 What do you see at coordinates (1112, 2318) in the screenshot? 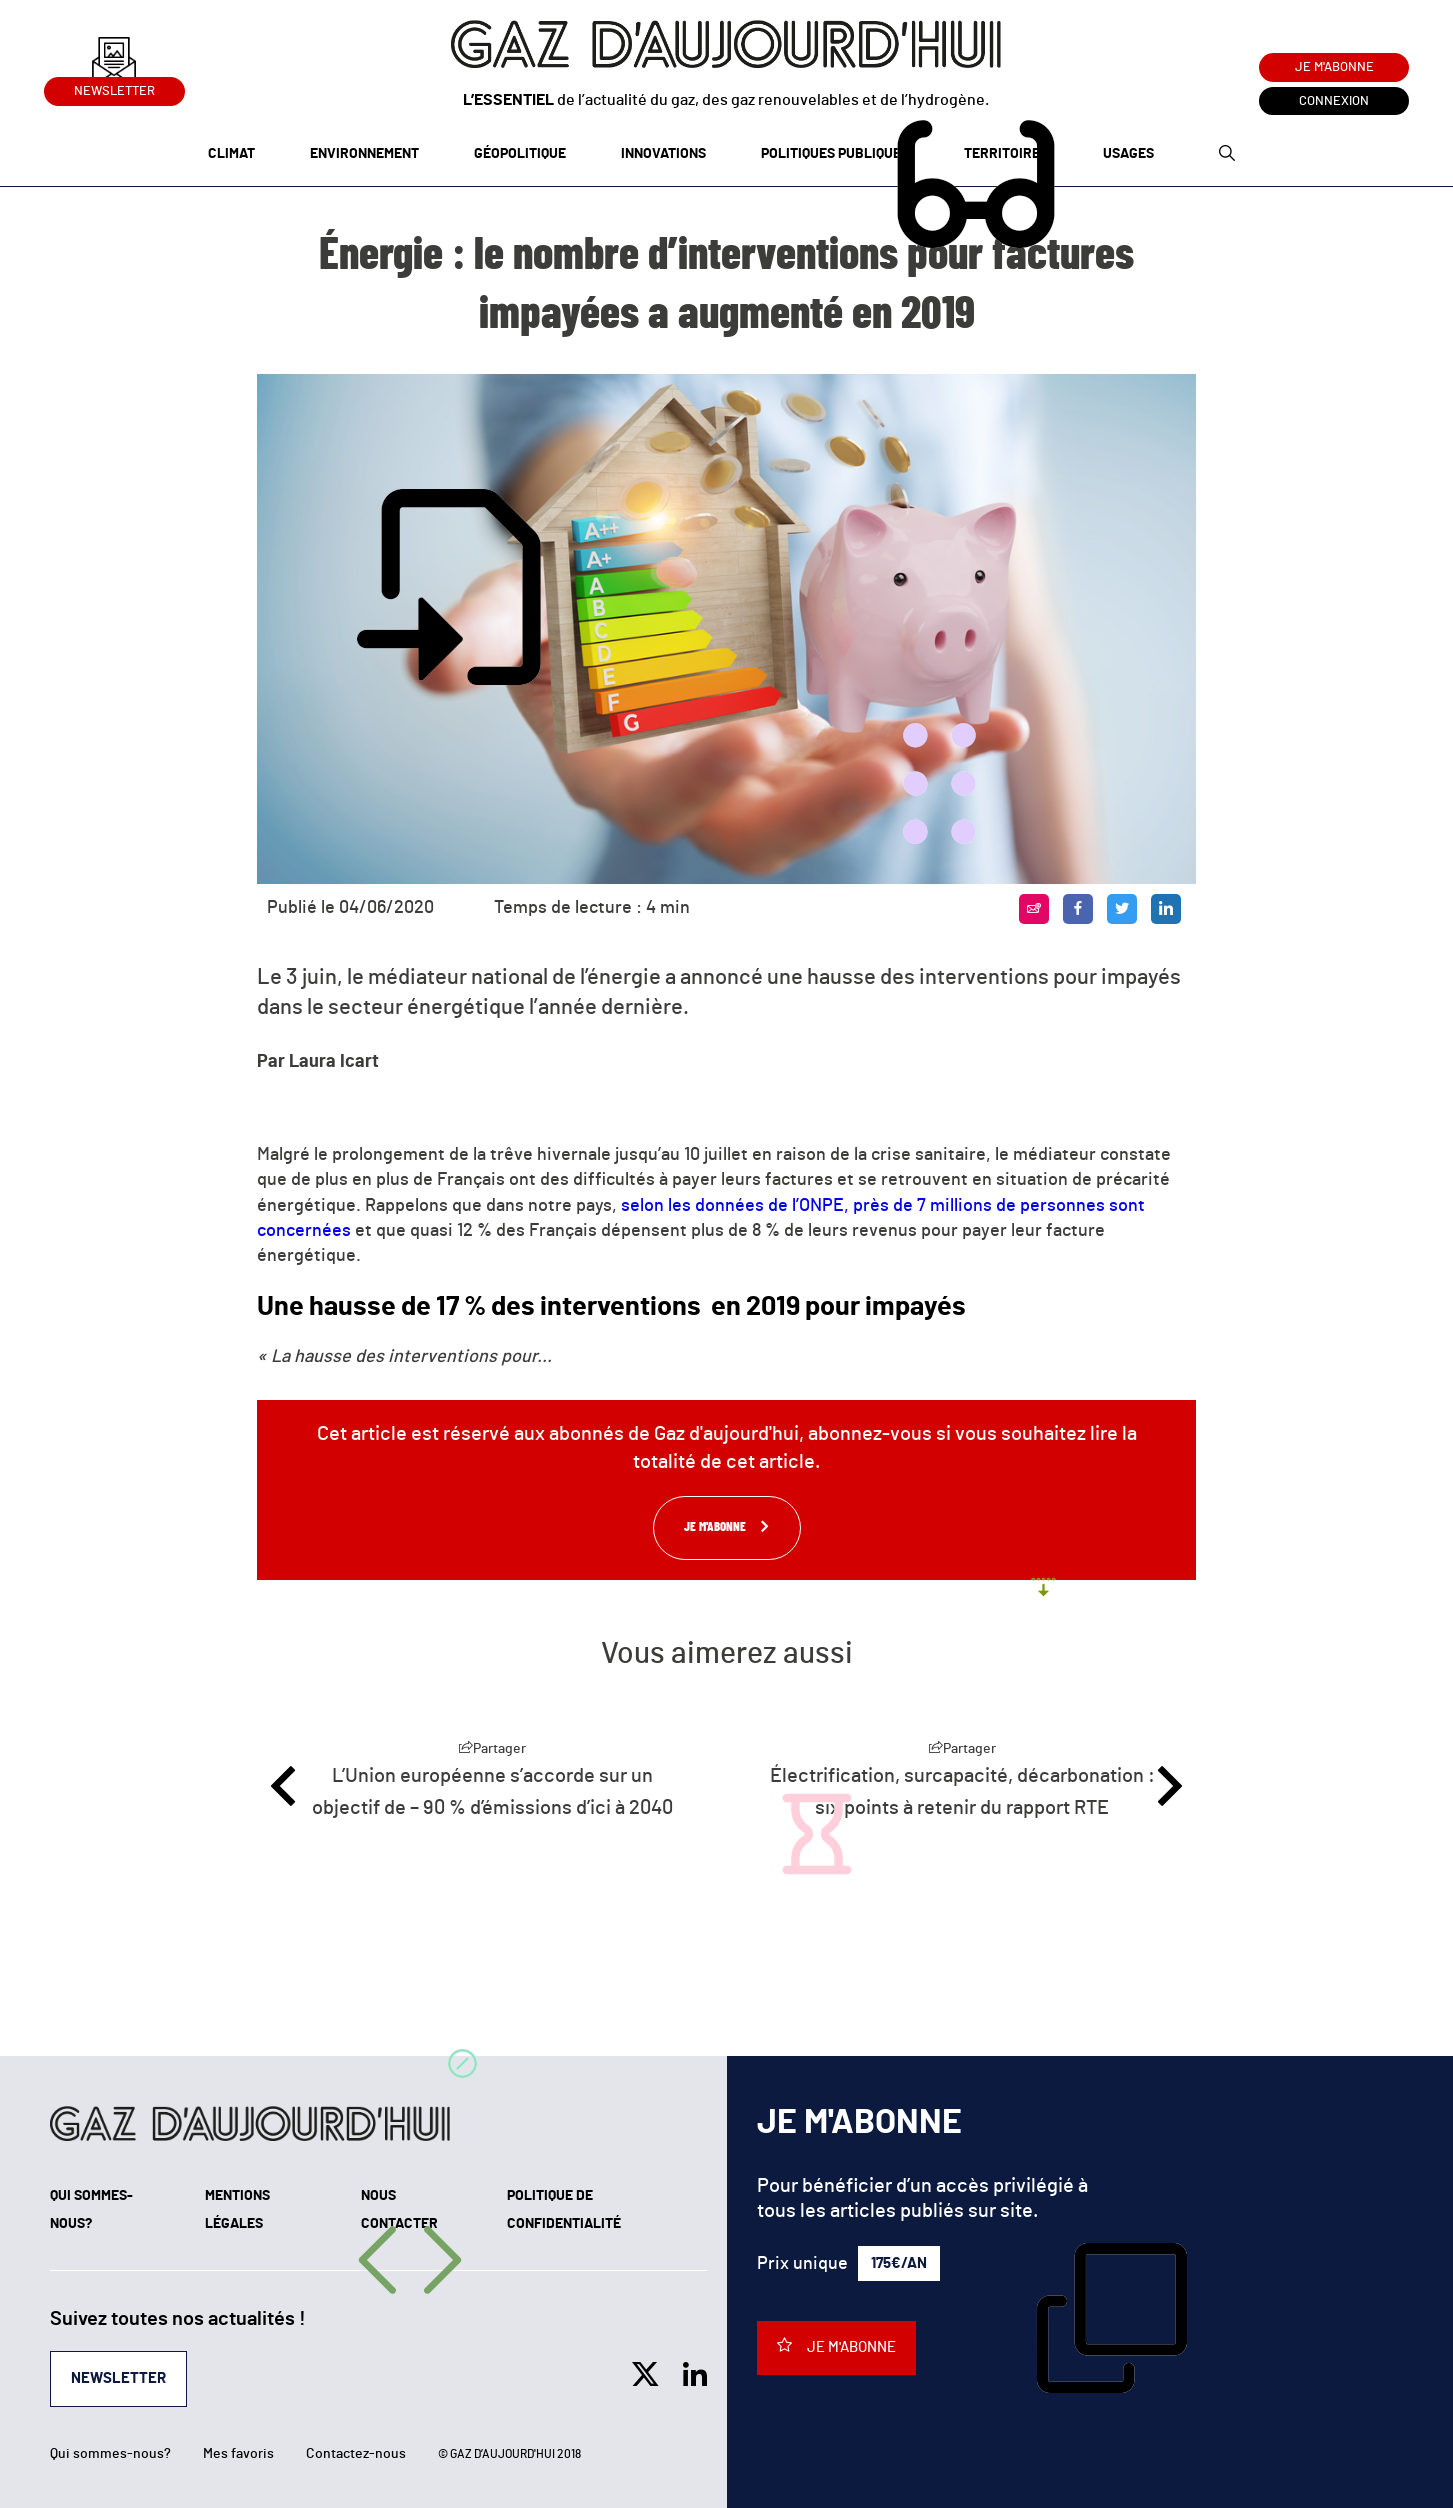
I see `copy to clipboard` at bounding box center [1112, 2318].